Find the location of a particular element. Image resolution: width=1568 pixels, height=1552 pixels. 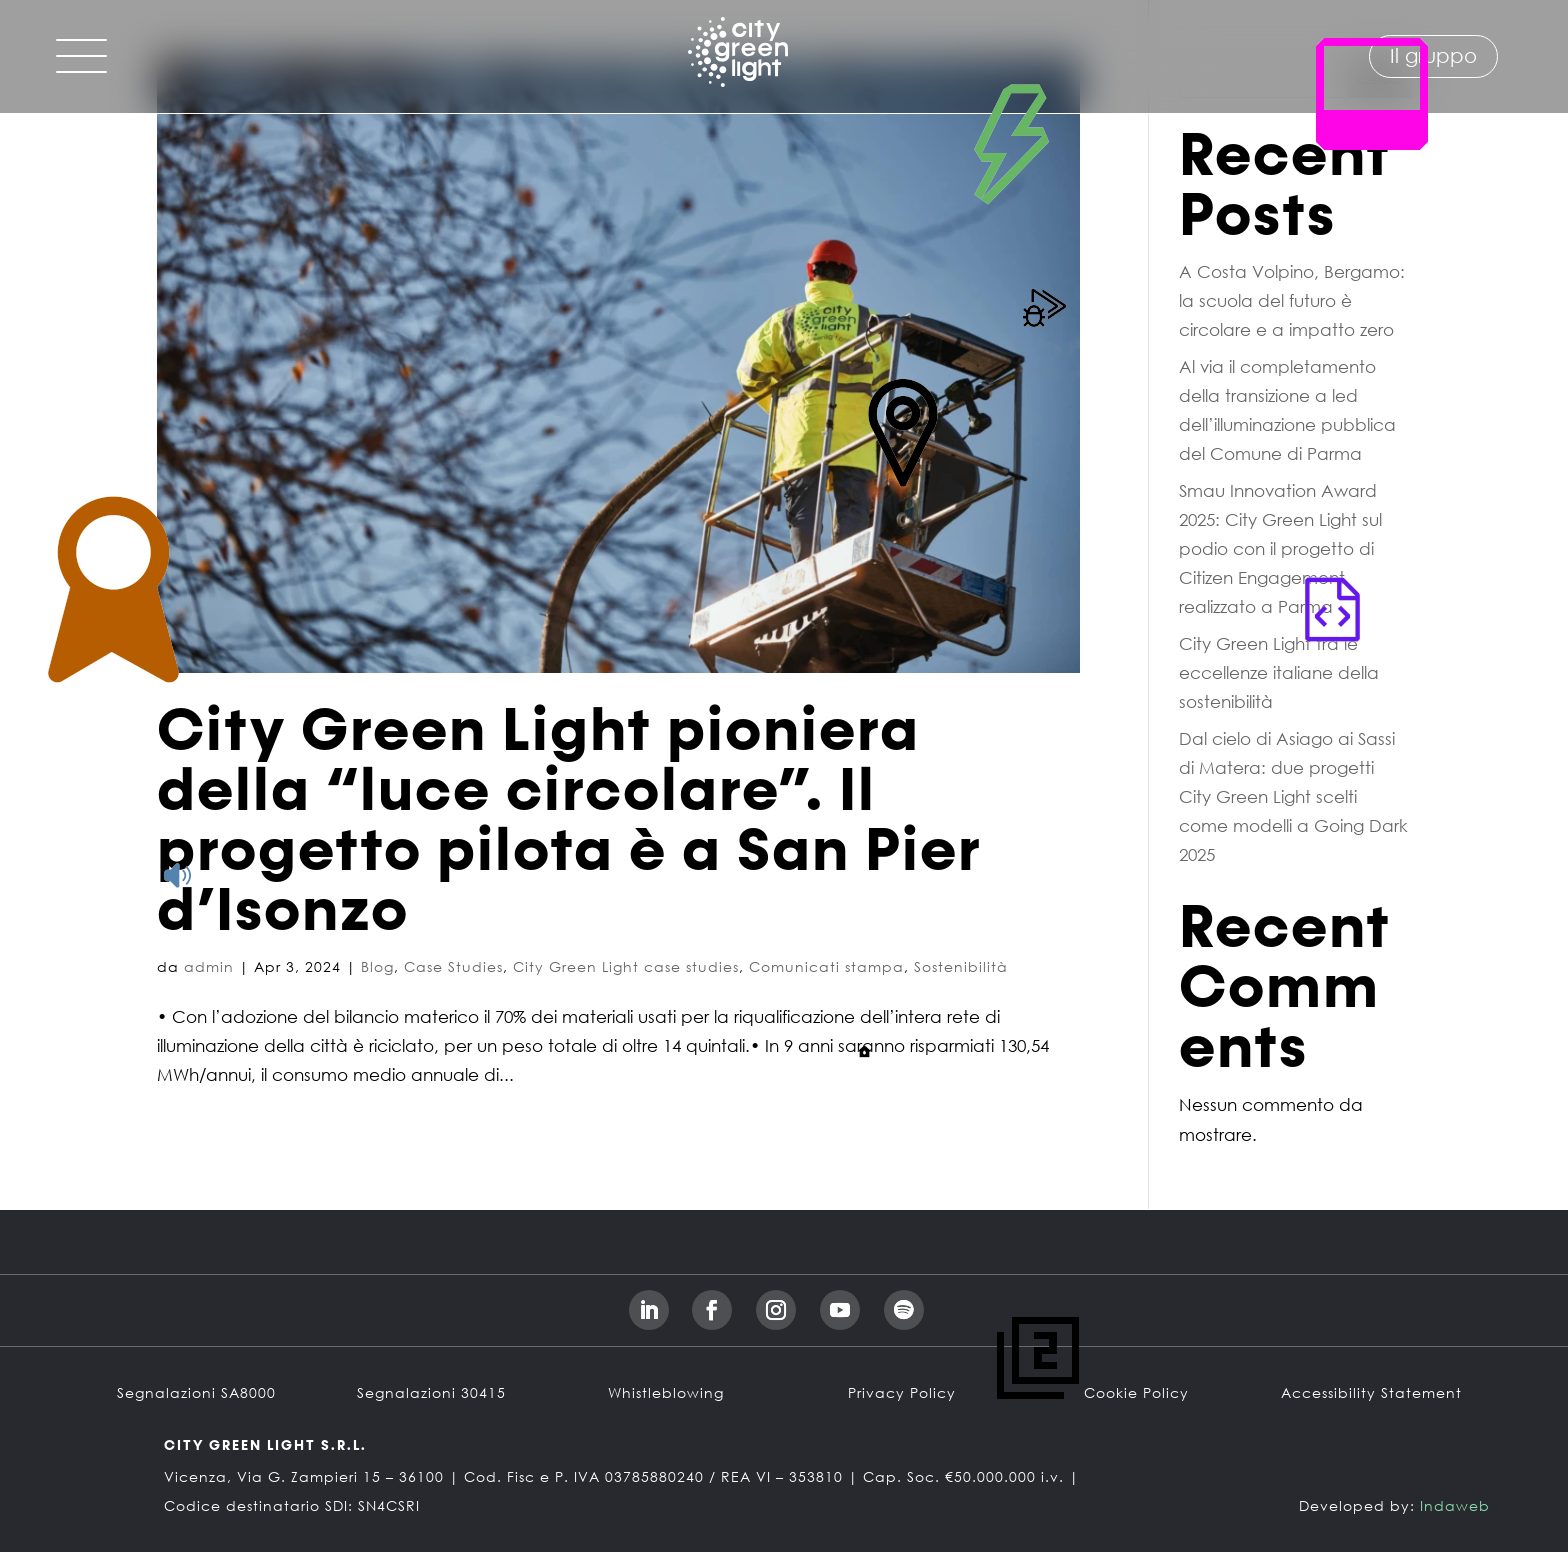

view achievements or awards is located at coordinates (113, 589).